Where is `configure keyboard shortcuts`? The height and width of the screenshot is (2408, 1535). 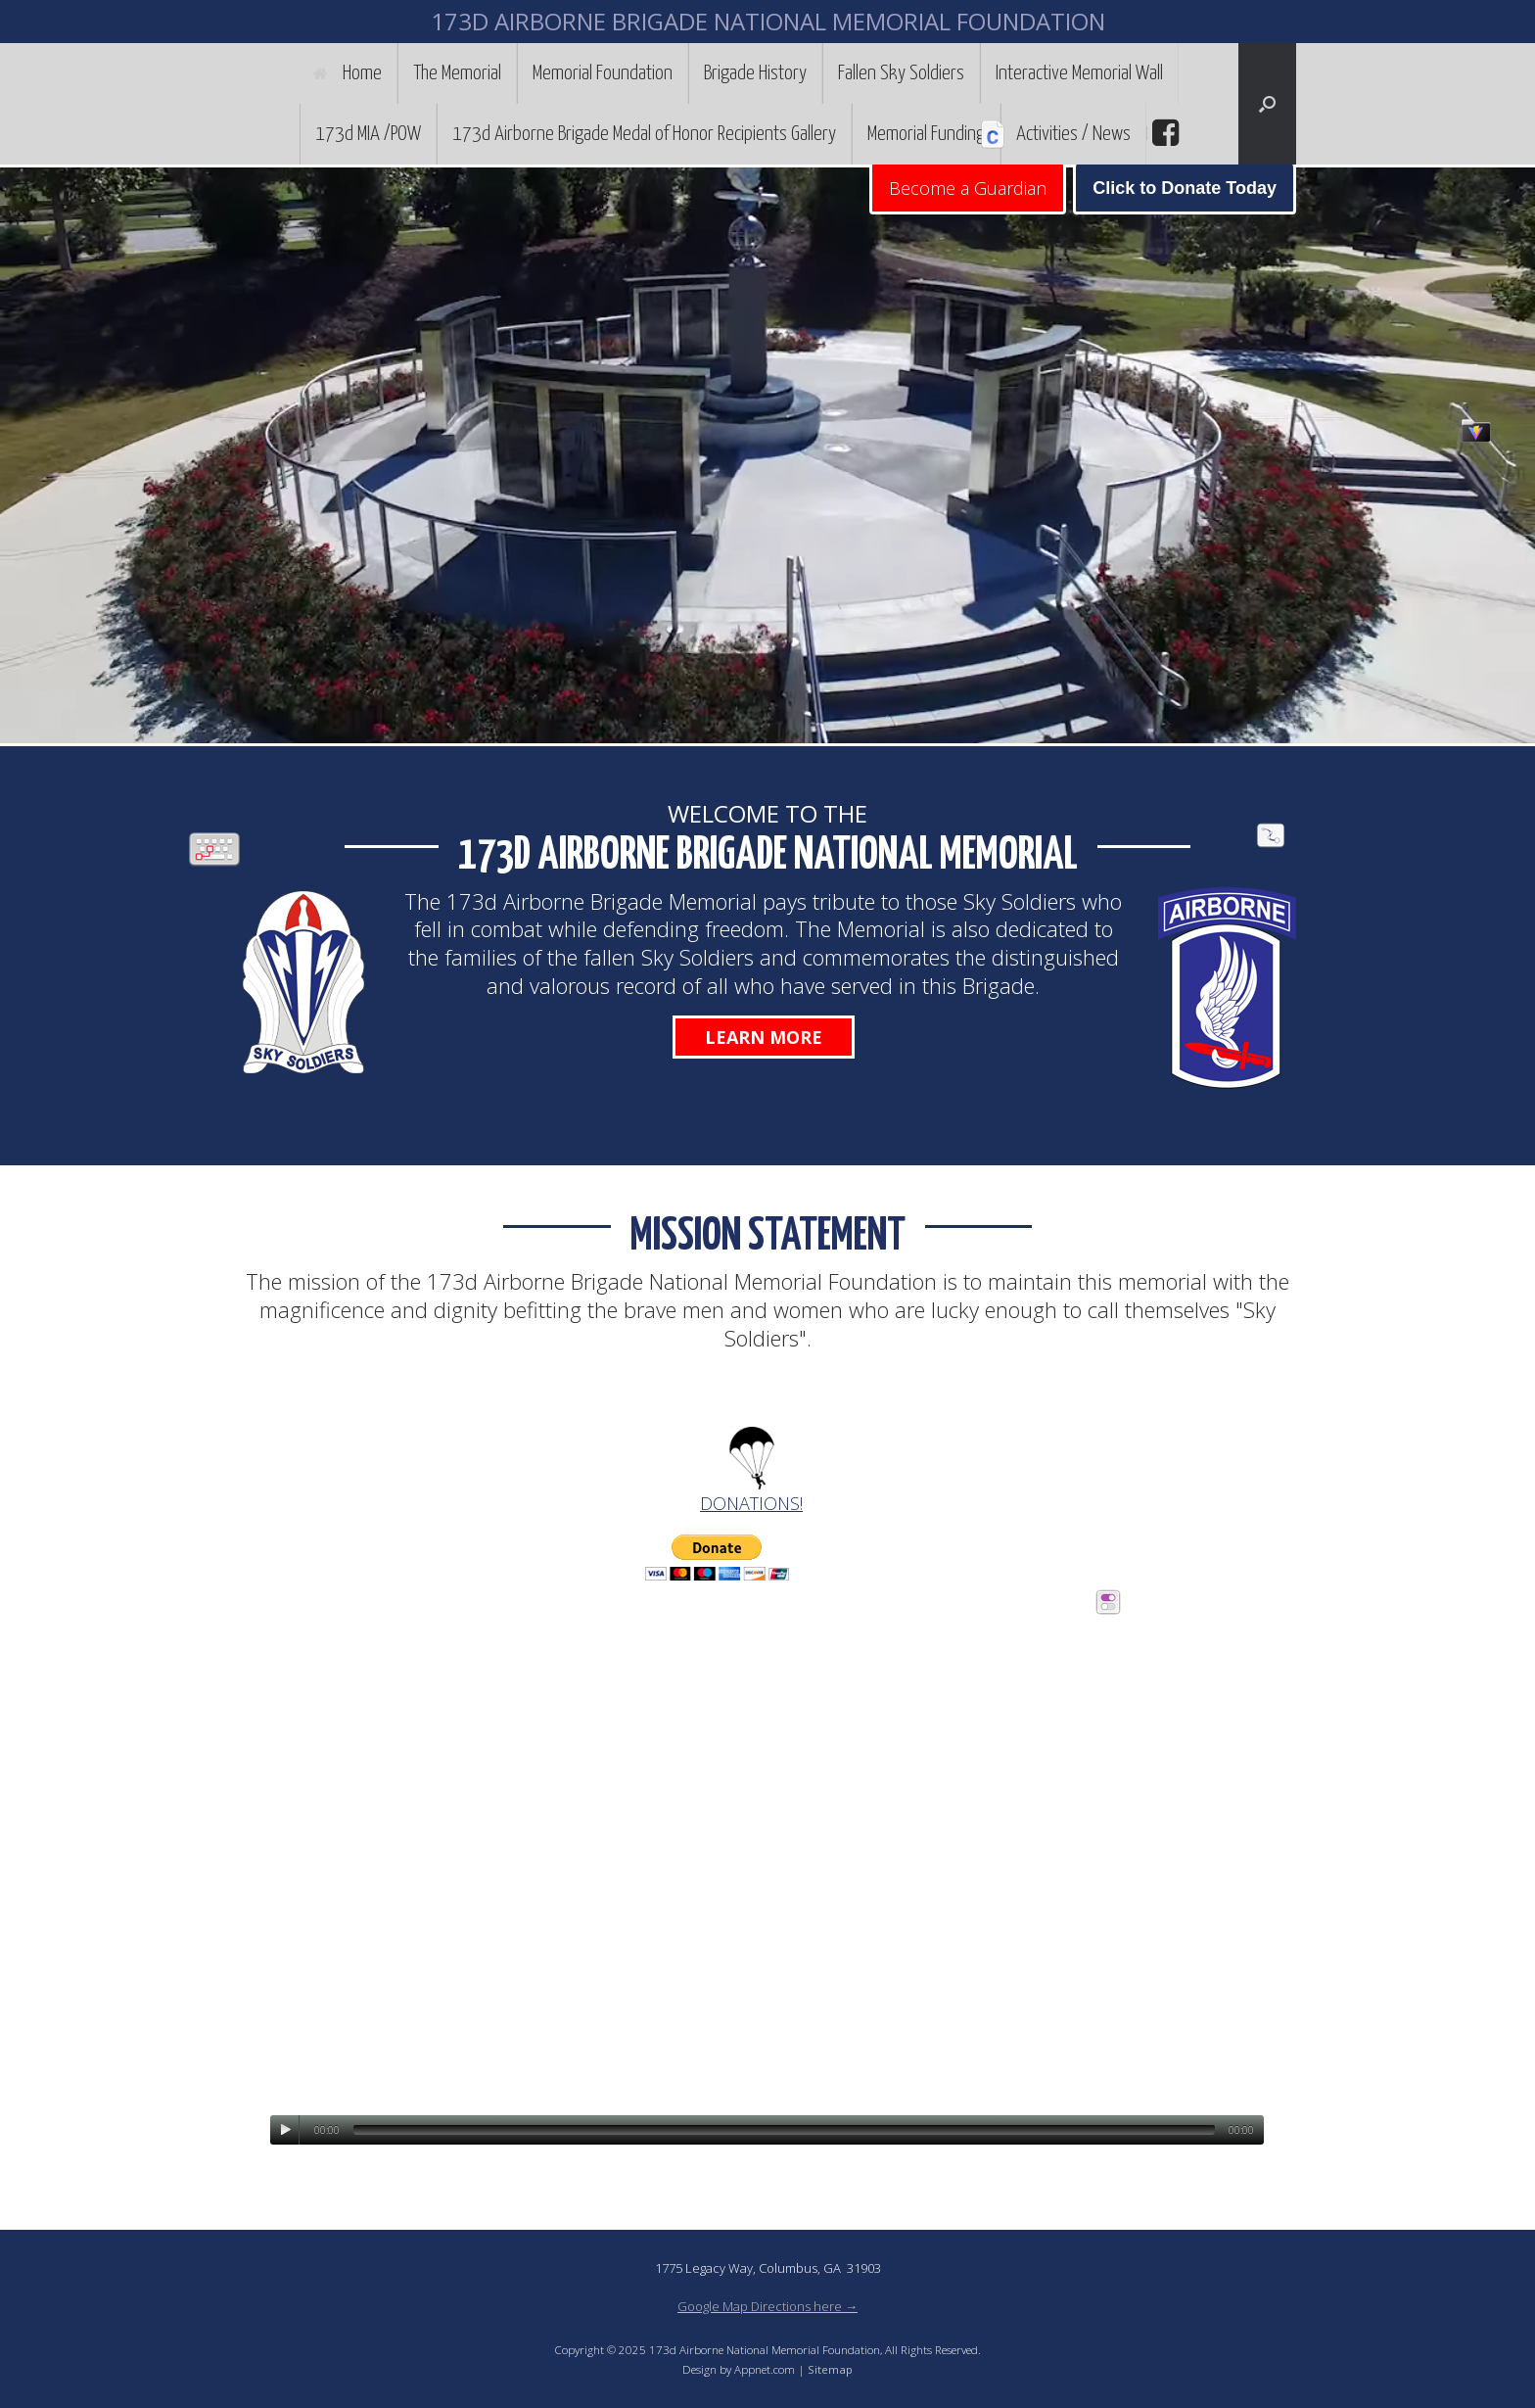
configure keyboard shortcuts is located at coordinates (214, 849).